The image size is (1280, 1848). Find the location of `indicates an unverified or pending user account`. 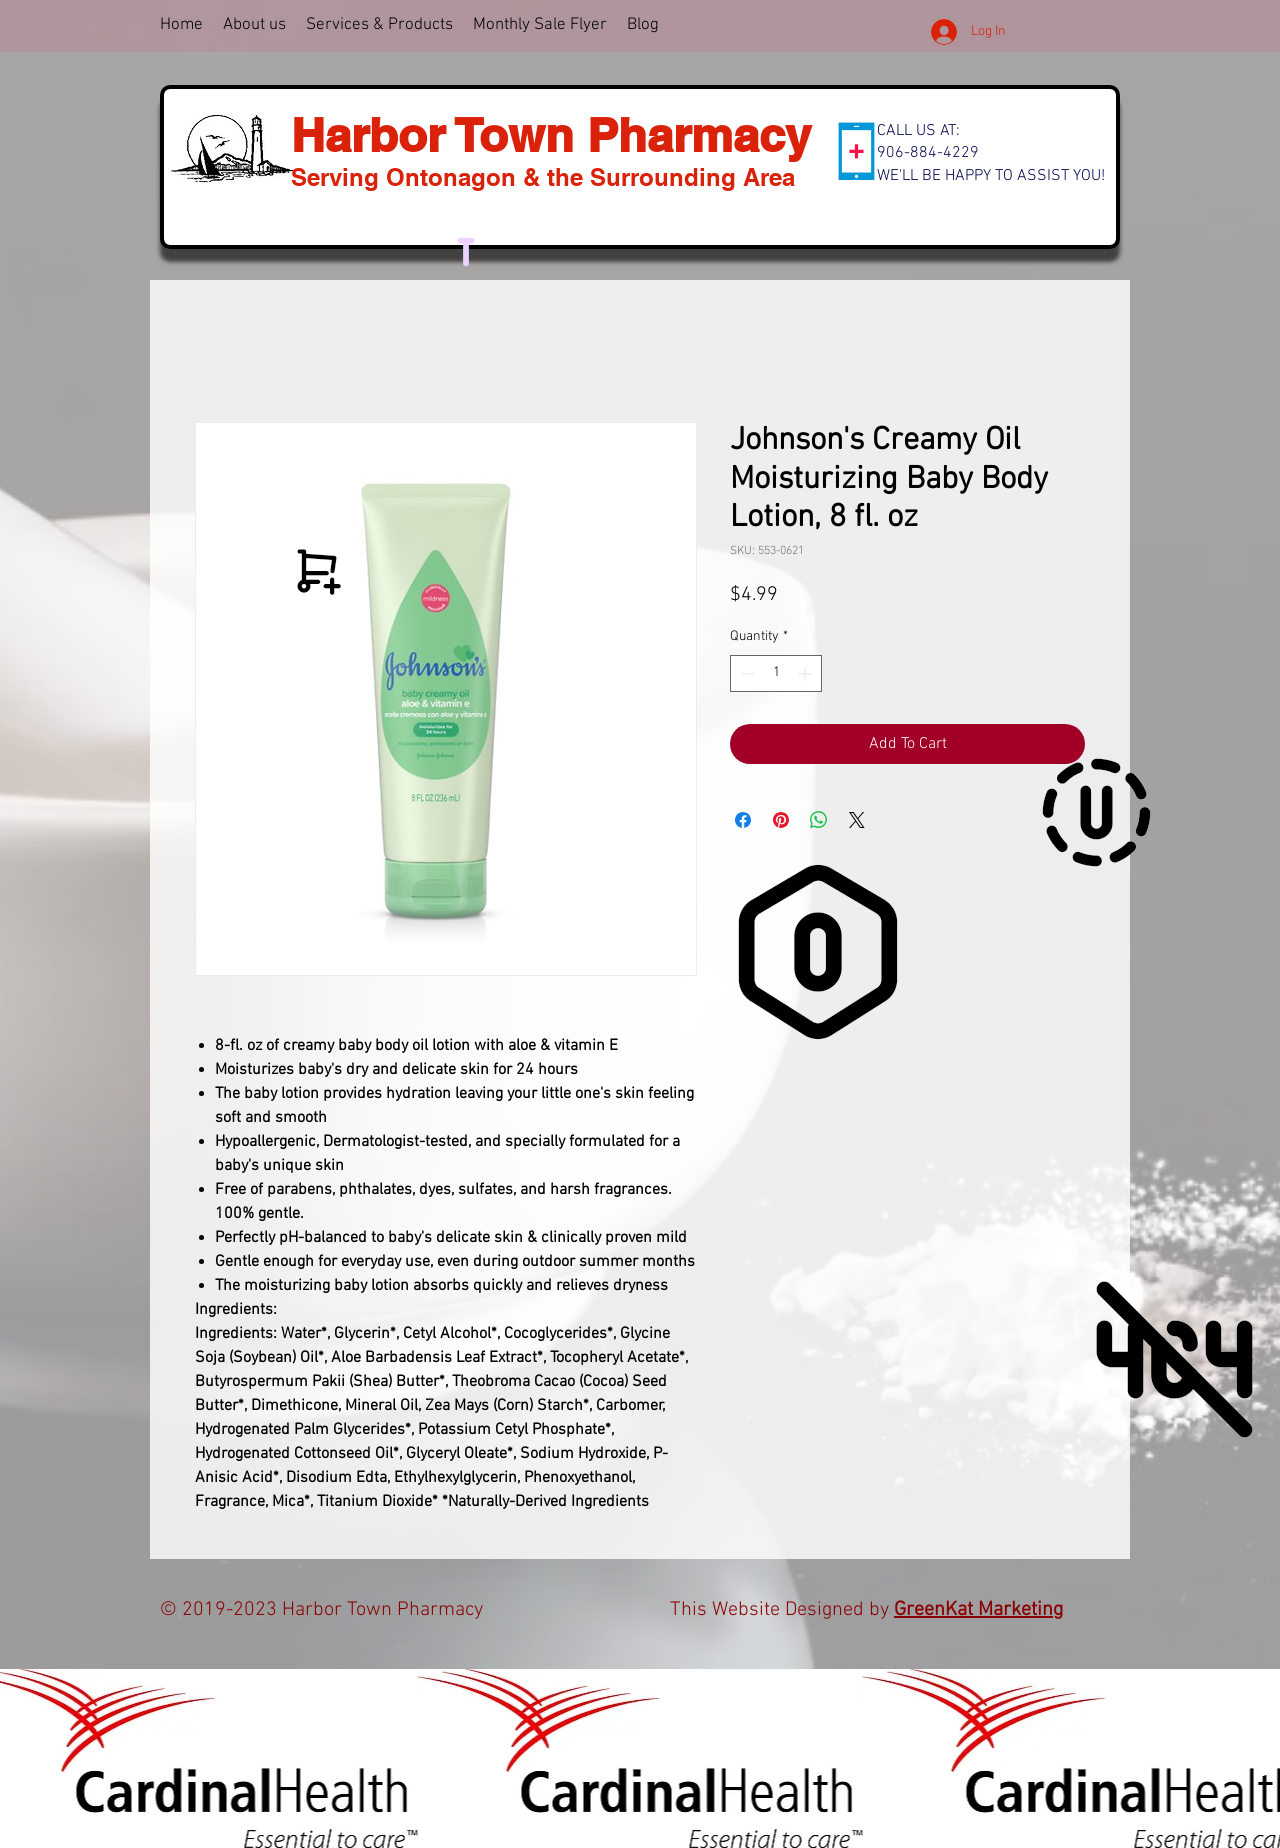

indicates an unverified or pending user account is located at coordinates (1096, 812).